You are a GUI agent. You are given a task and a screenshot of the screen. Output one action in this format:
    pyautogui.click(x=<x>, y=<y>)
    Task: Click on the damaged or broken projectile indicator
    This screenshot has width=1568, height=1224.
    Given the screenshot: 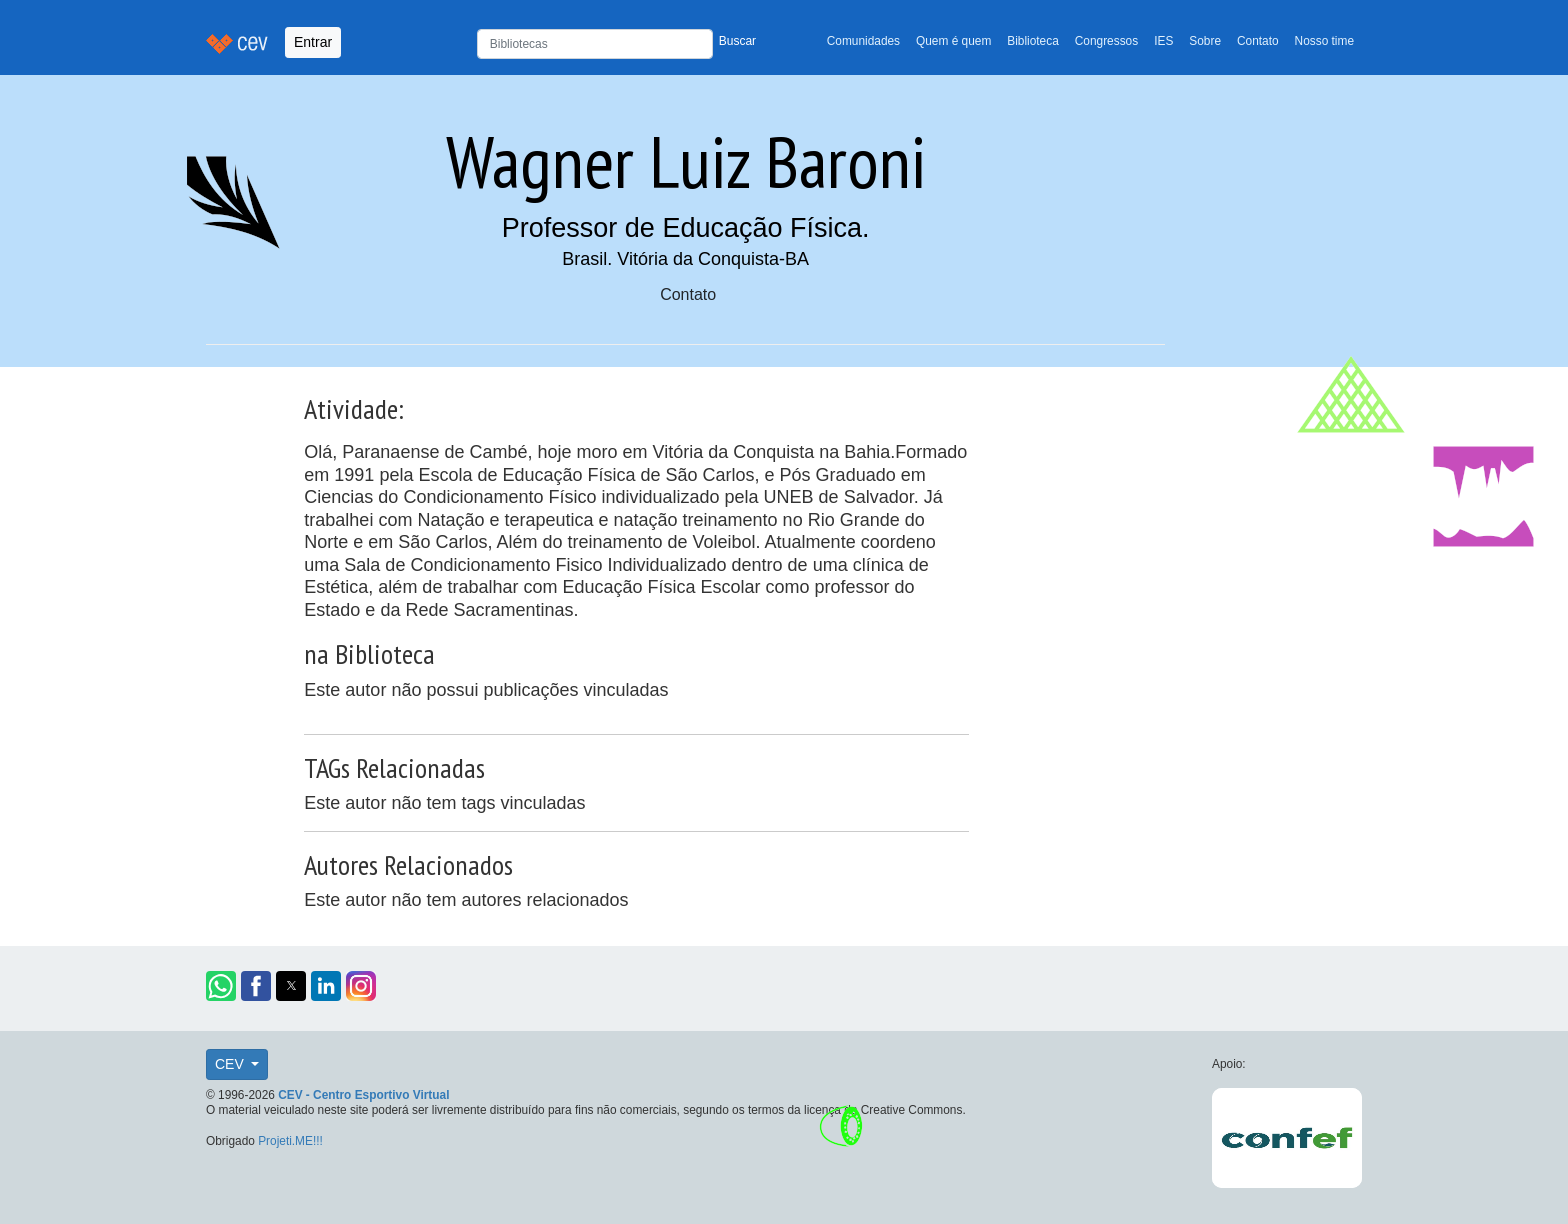 What is the action you would take?
    pyautogui.click(x=232, y=201)
    